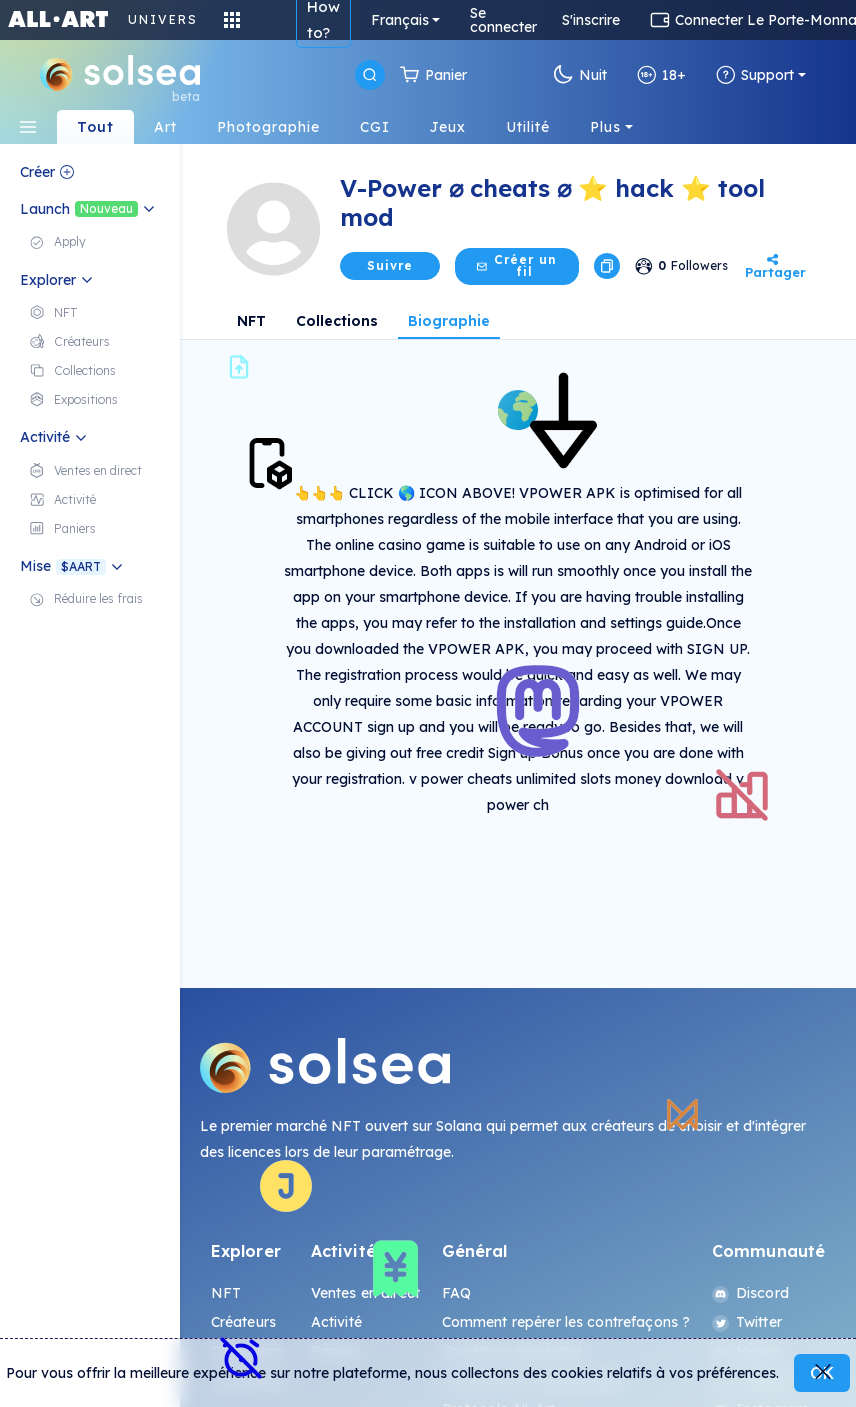 This screenshot has width=856, height=1407. I want to click on open augmented reality mode, so click(267, 463).